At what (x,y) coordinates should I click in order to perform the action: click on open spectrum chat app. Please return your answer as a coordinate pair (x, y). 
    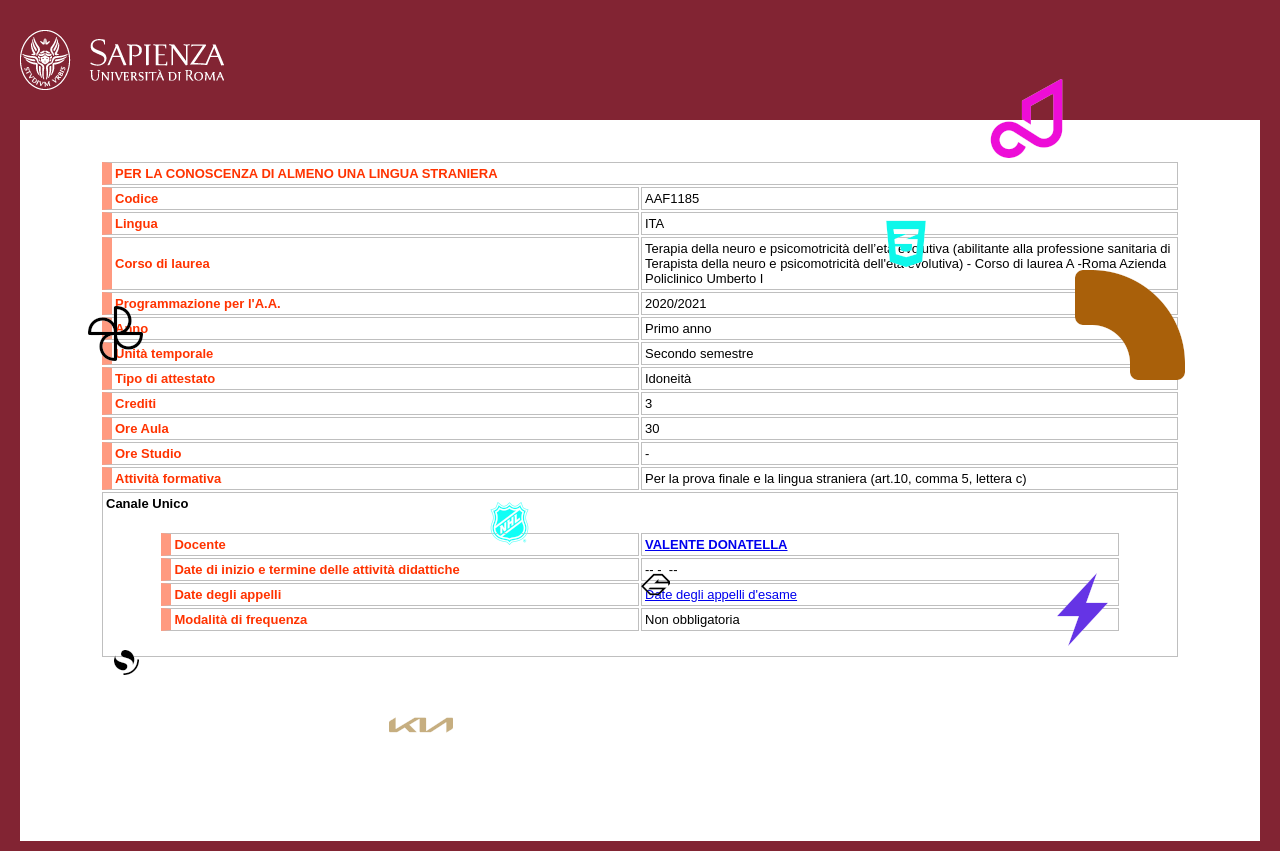
    Looking at the image, I should click on (1130, 325).